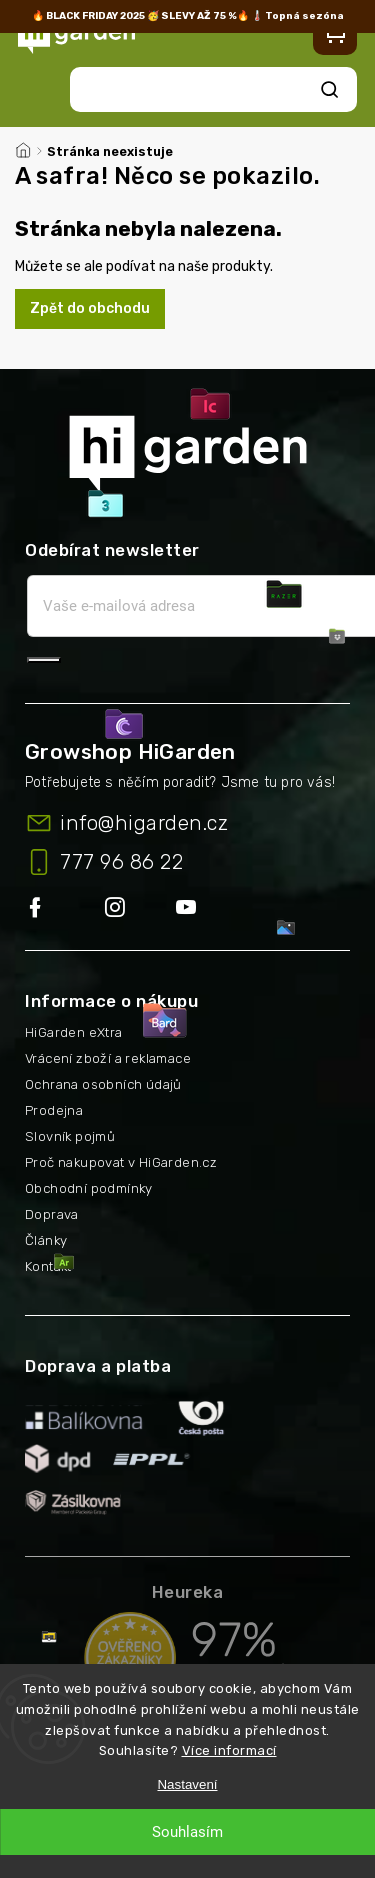  What do you see at coordinates (284, 595) in the screenshot?
I see `folder for razer software or game files` at bounding box center [284, 595].